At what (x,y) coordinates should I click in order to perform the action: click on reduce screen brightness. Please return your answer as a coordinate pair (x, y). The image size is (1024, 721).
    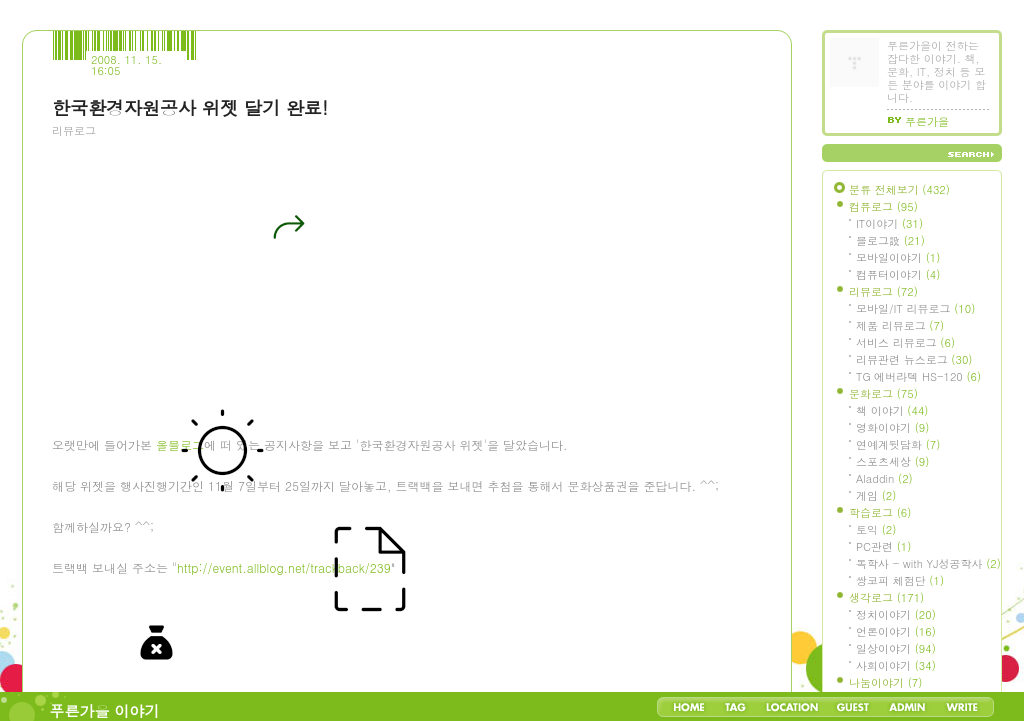
    Looking at the image, I should click on (222, 450).